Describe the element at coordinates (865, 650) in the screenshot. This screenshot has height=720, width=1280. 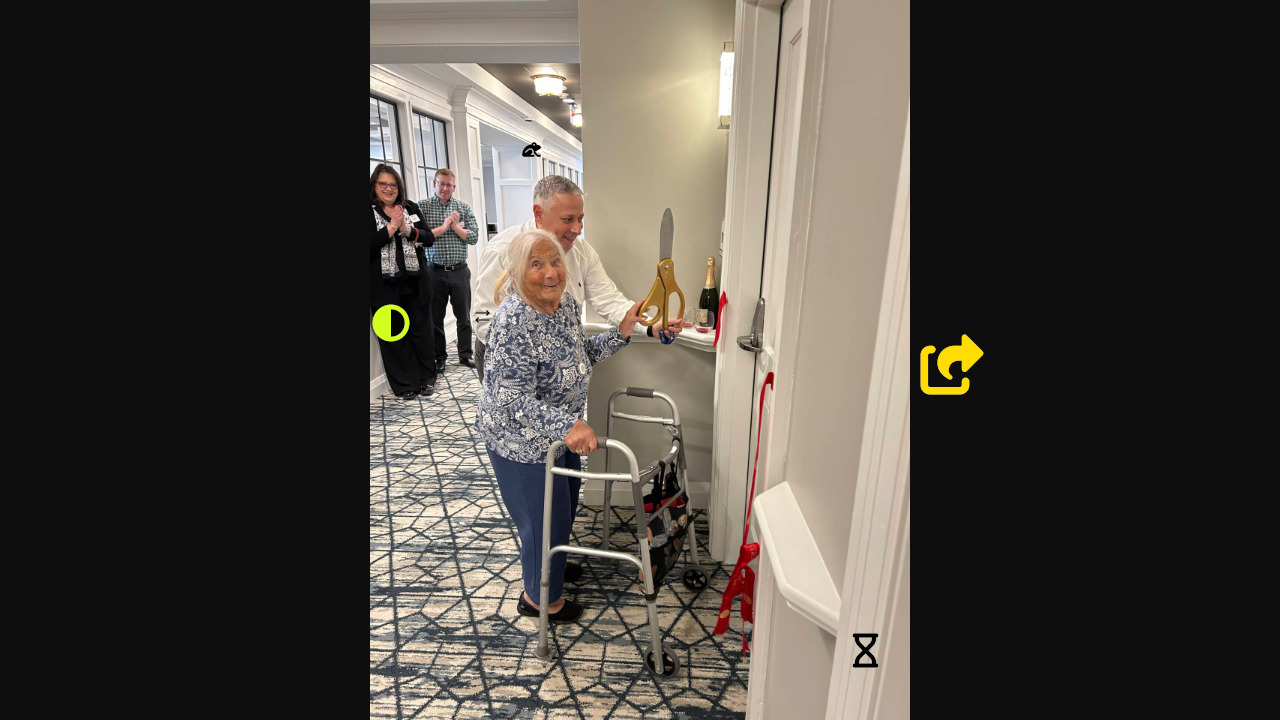
I see `indicates a loading or waiting state` at that location.